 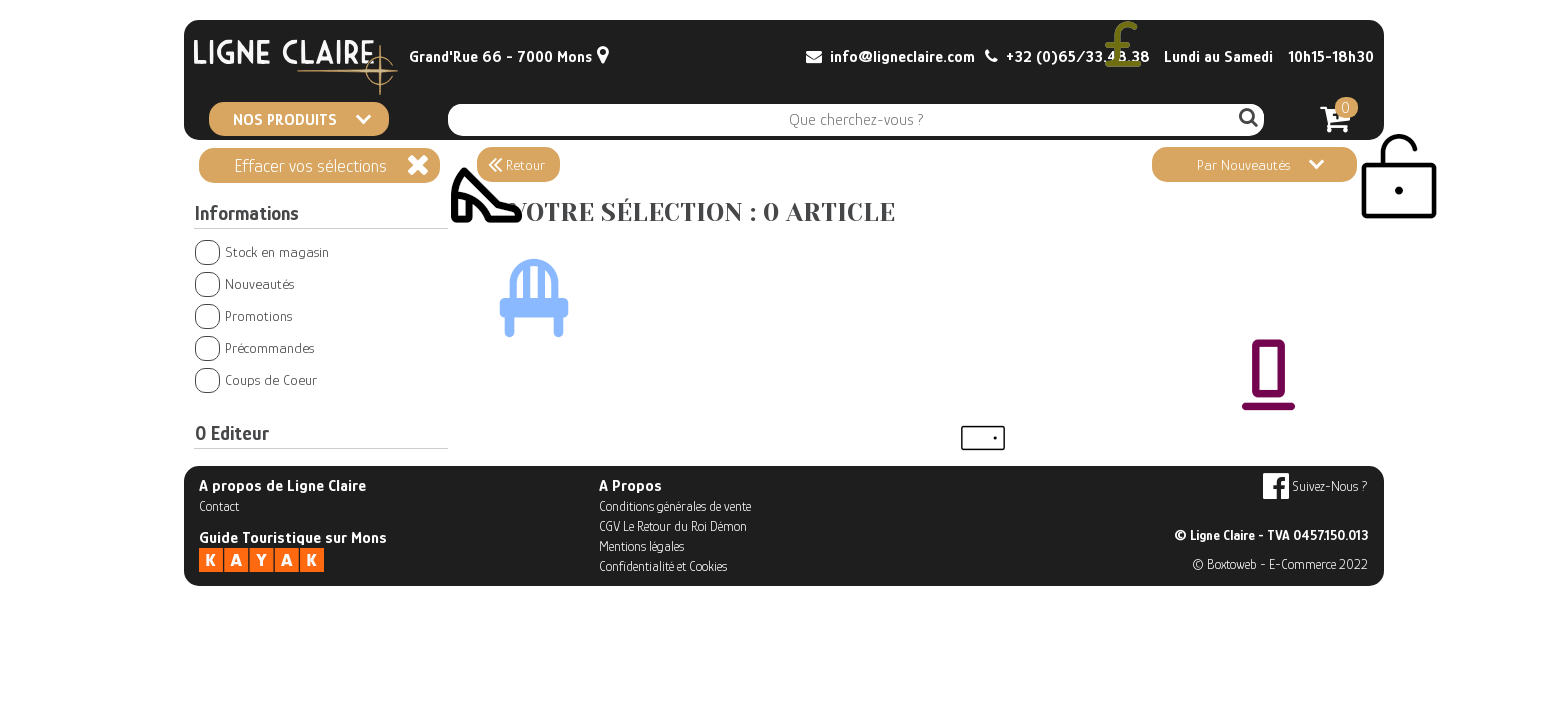 I want to click on unlocked or unsecured state, so click(x=1399, y=181).